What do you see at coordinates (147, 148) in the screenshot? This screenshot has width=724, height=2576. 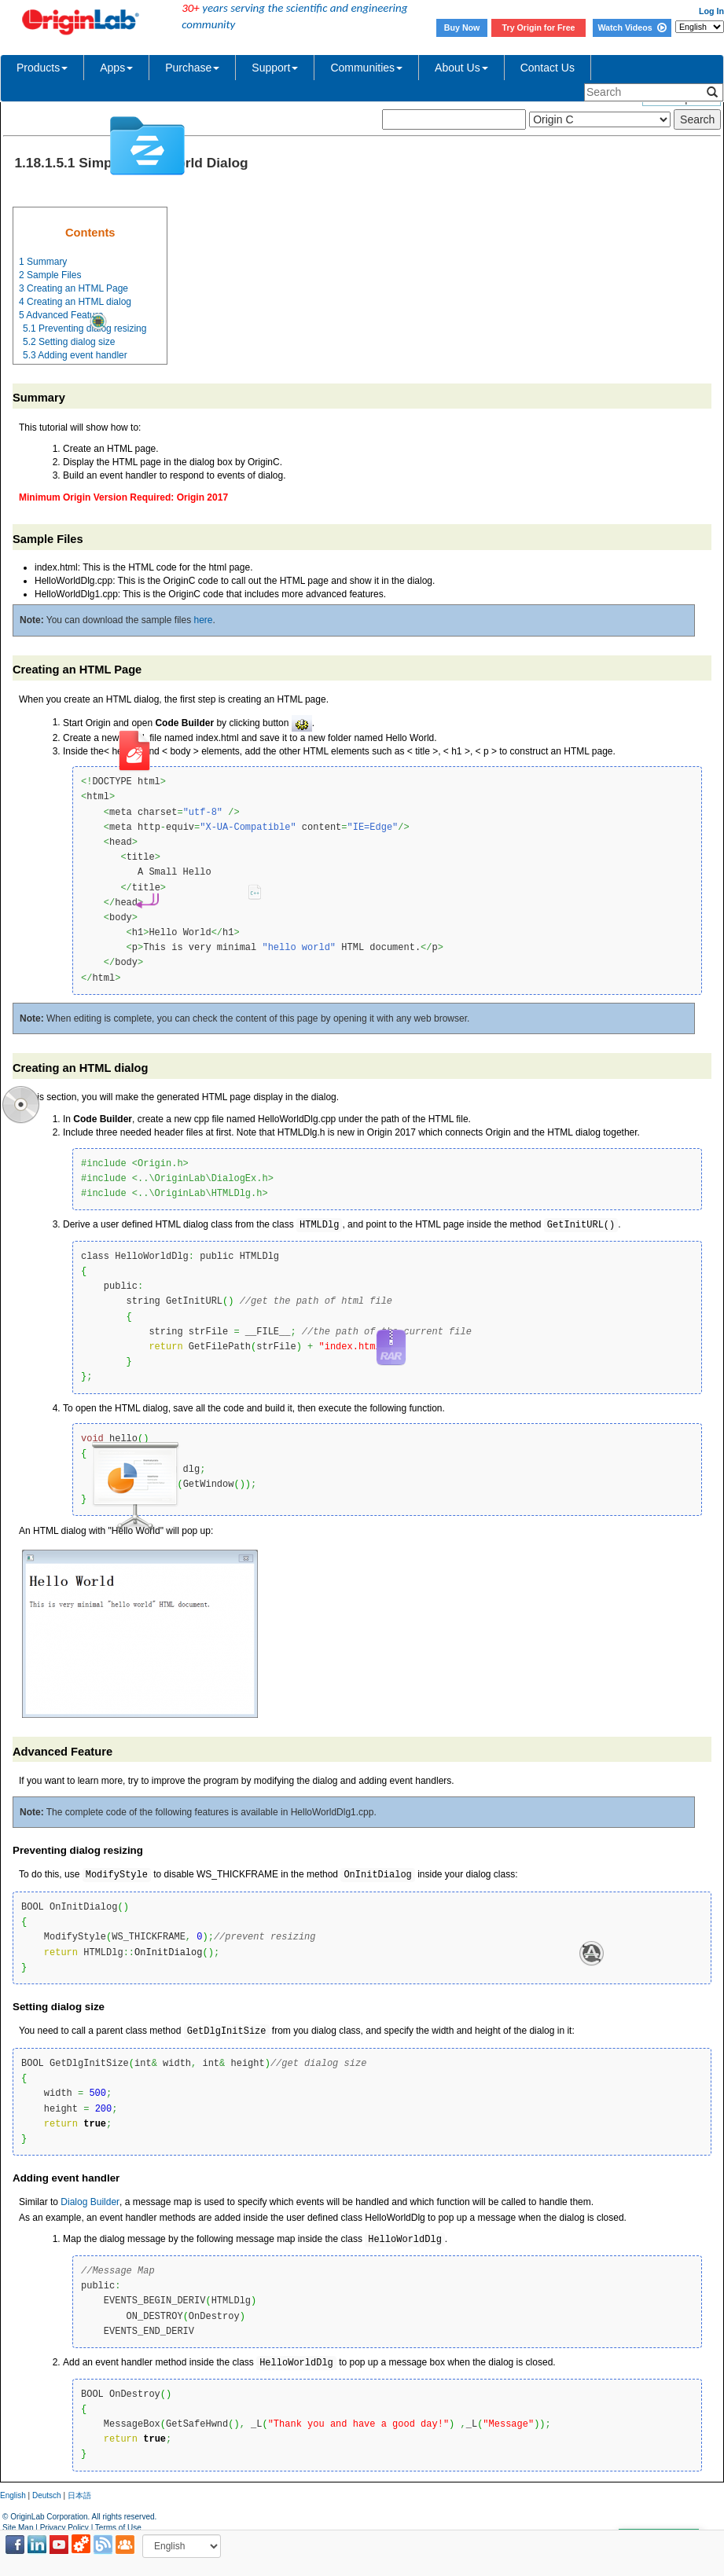 I see `open zorin os system folder` at bounding box center [147, 148].